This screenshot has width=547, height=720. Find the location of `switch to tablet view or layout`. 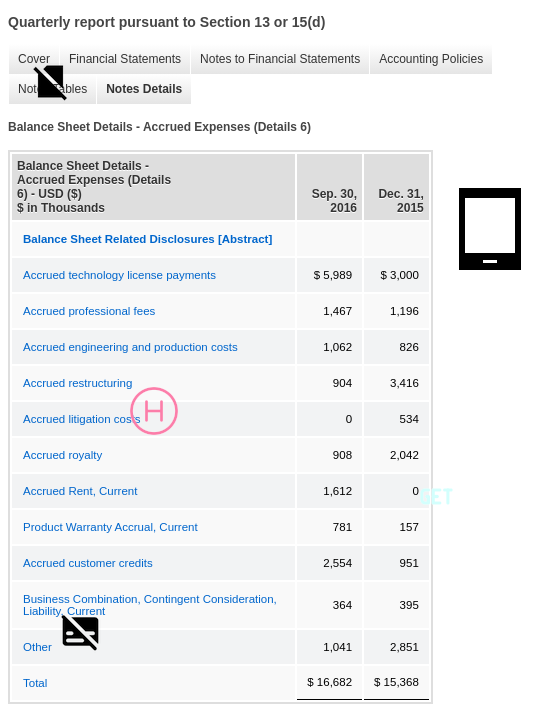

switch to tablet view or layout is located at coordinates (490, 229).